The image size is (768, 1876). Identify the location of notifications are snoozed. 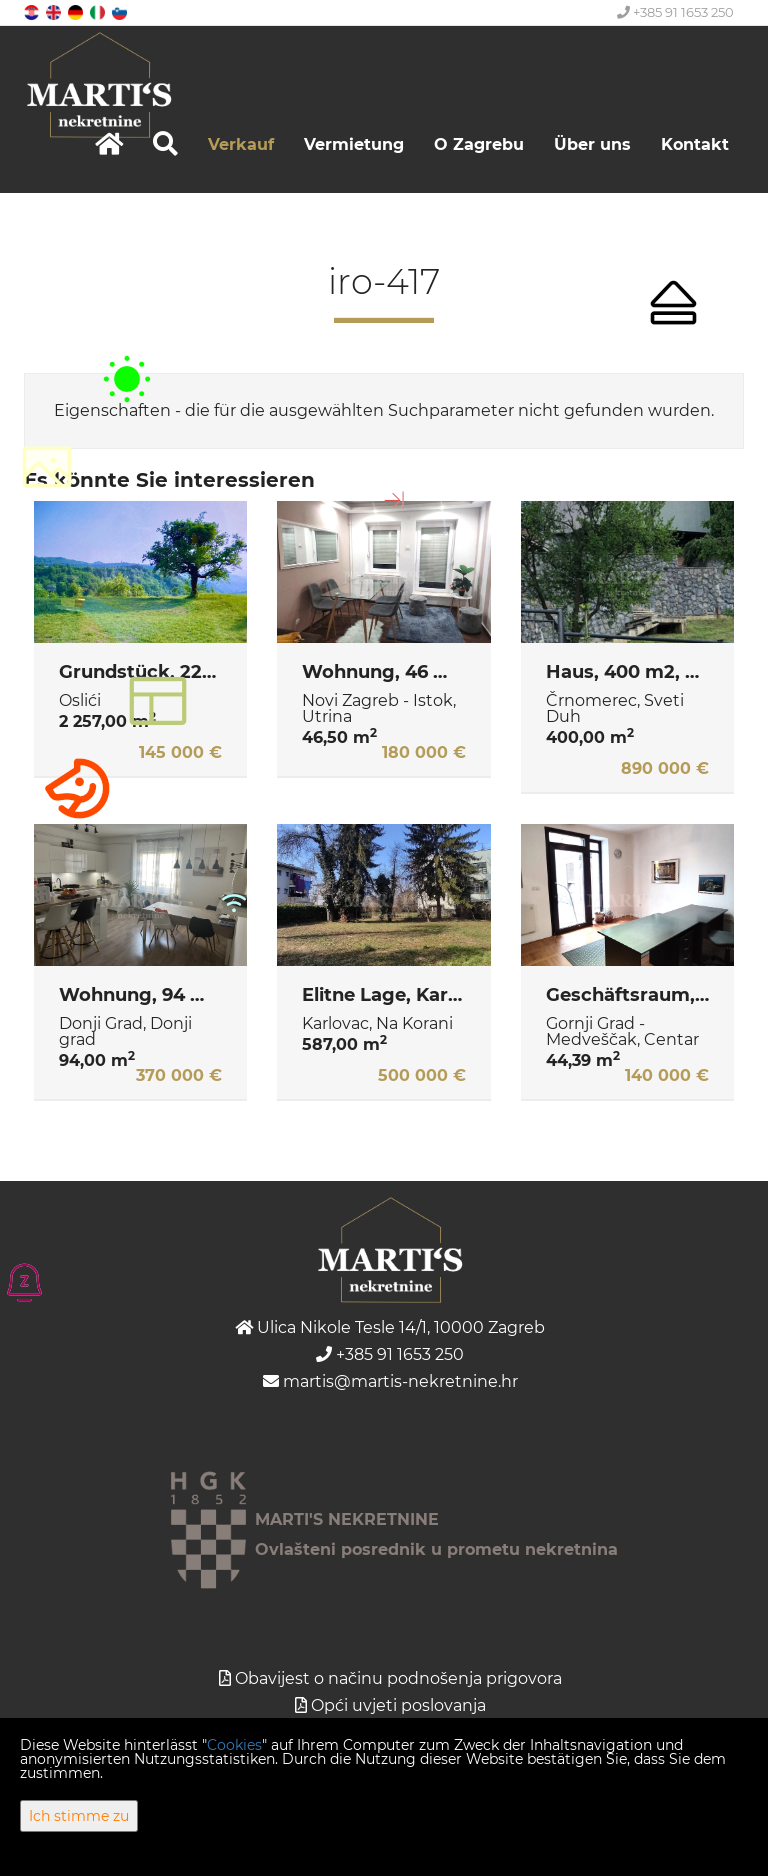
(24, 1282).